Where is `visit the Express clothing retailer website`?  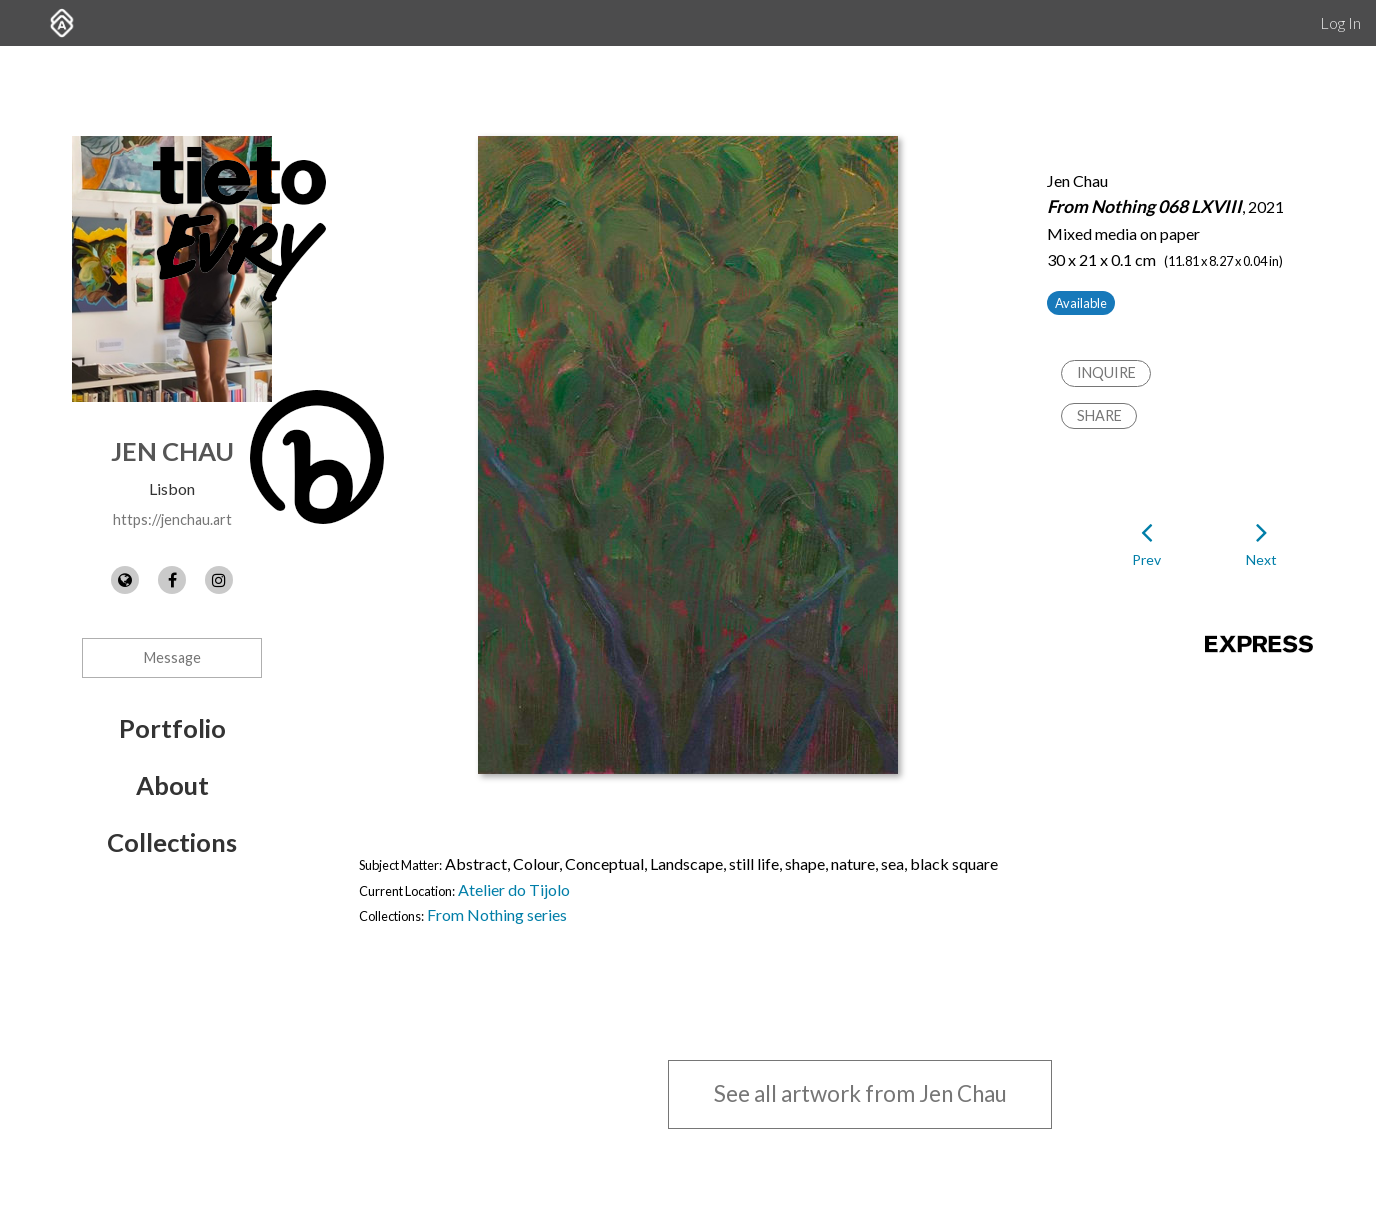
visit the Express clothing retailer website is located at coordinates (1259, 644).